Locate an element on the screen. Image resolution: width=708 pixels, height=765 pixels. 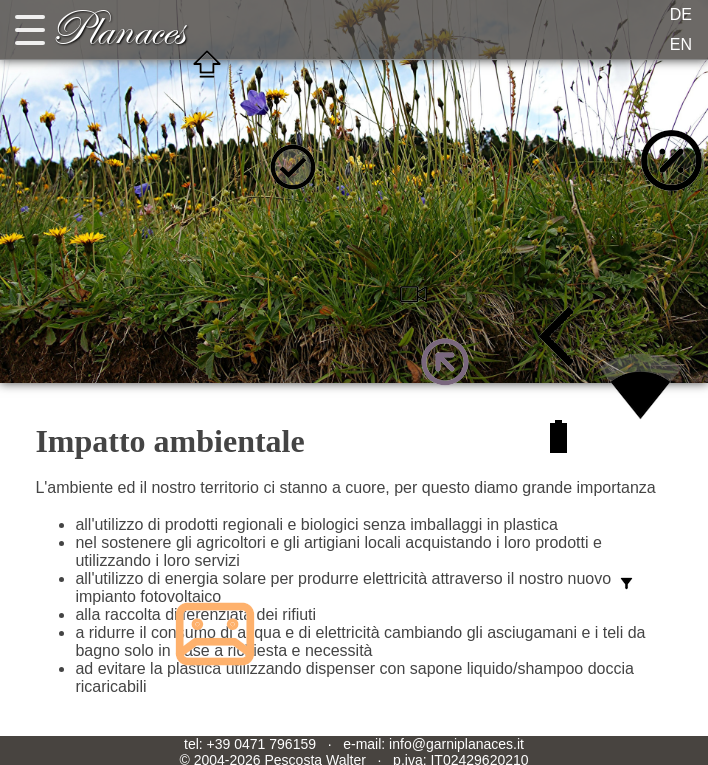
filter or sort content is located at coordinates (626, 583).